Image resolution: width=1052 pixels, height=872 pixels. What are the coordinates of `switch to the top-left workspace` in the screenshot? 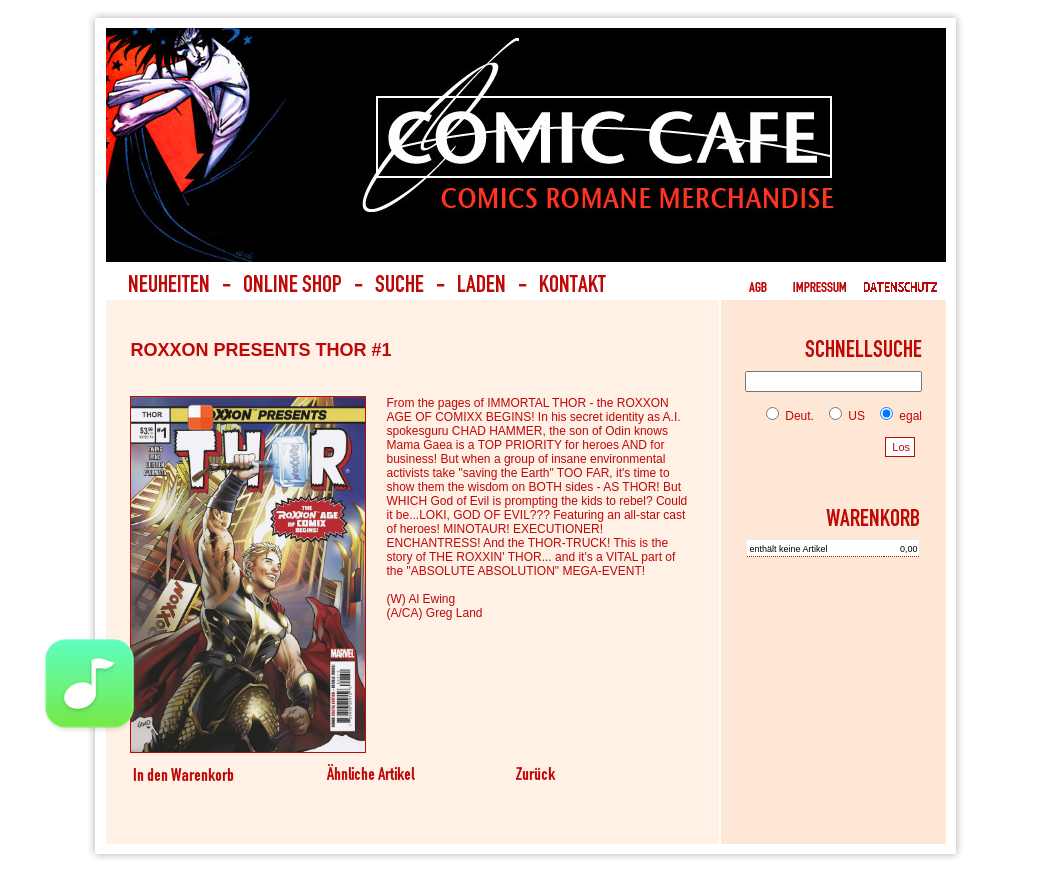 It's located at (200, 417).